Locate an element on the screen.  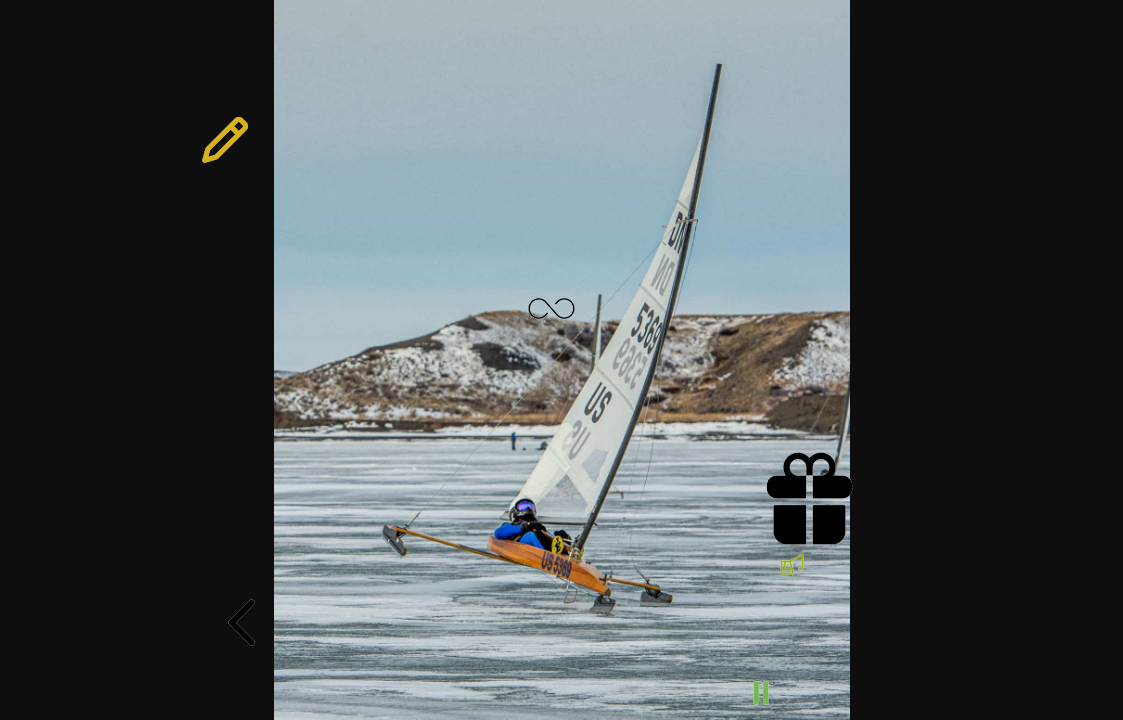
edit content or settings is located at coordinates (225, 140).